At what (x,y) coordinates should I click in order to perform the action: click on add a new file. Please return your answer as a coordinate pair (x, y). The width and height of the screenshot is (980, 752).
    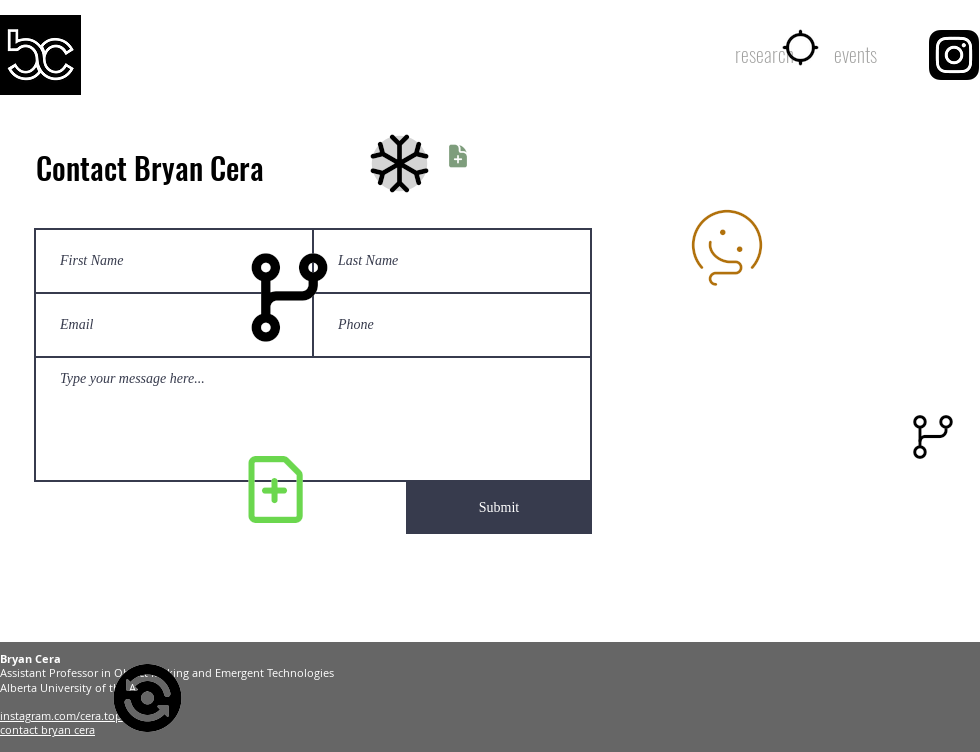
    Looking at the image, I should click on (273, 489).